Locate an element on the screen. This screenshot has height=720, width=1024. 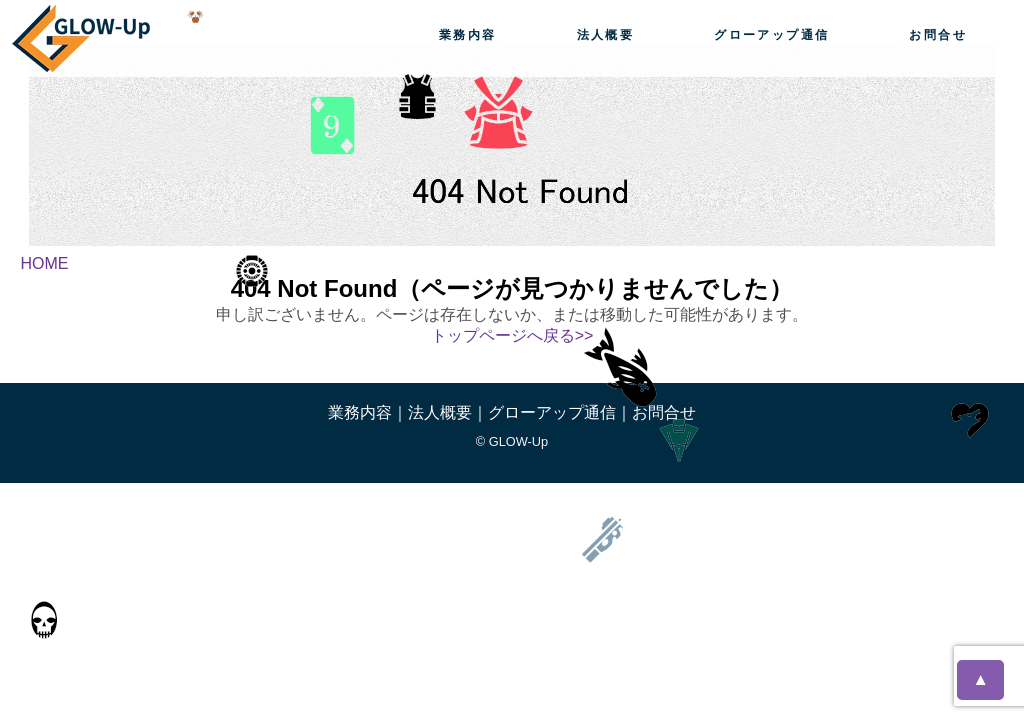
nine of diamonds playing card is located at coordinates (332, 125).